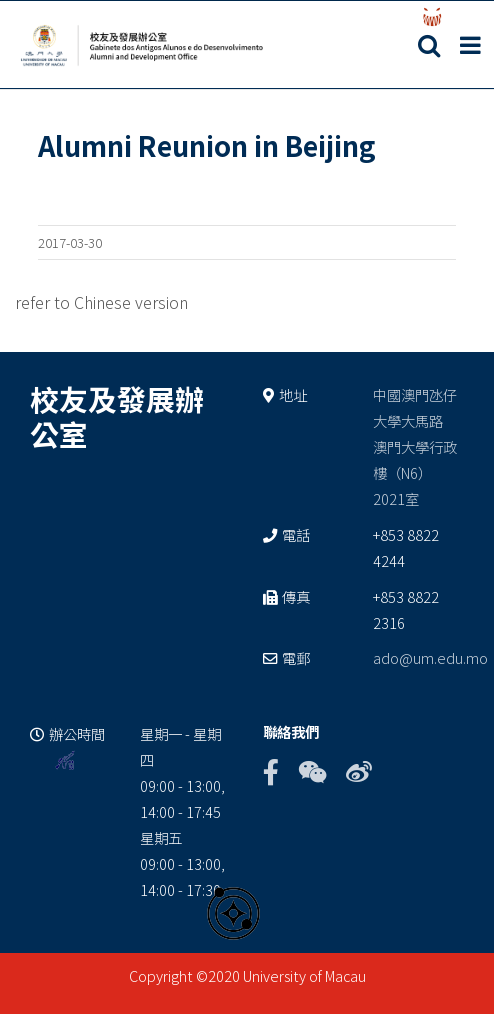 The image size is (494, 1036). I want to click on access orbital mechanics or space simulation features, so click(233, 913).